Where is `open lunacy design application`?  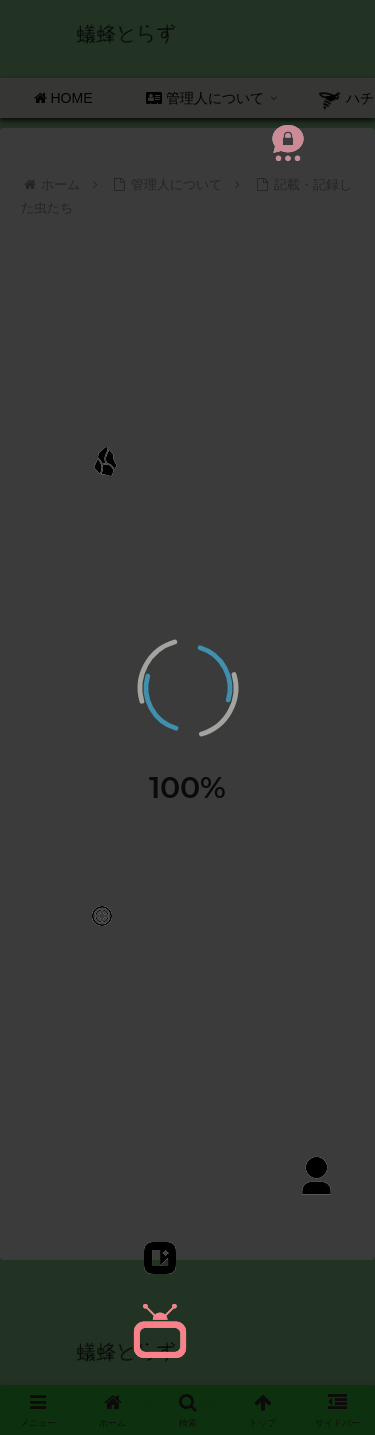 open lunacy design application is located at coordinates (160, 1258).